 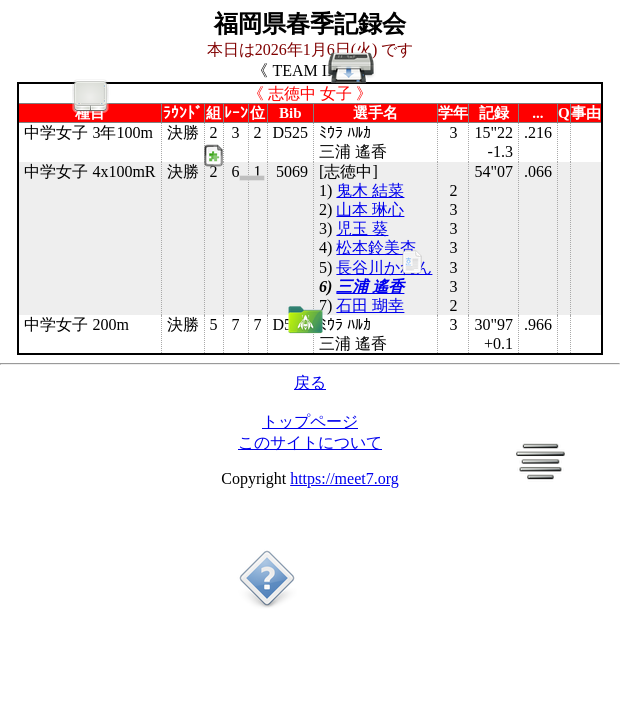 I want to click on touchpad input device settings, so click(x=90, y=97).